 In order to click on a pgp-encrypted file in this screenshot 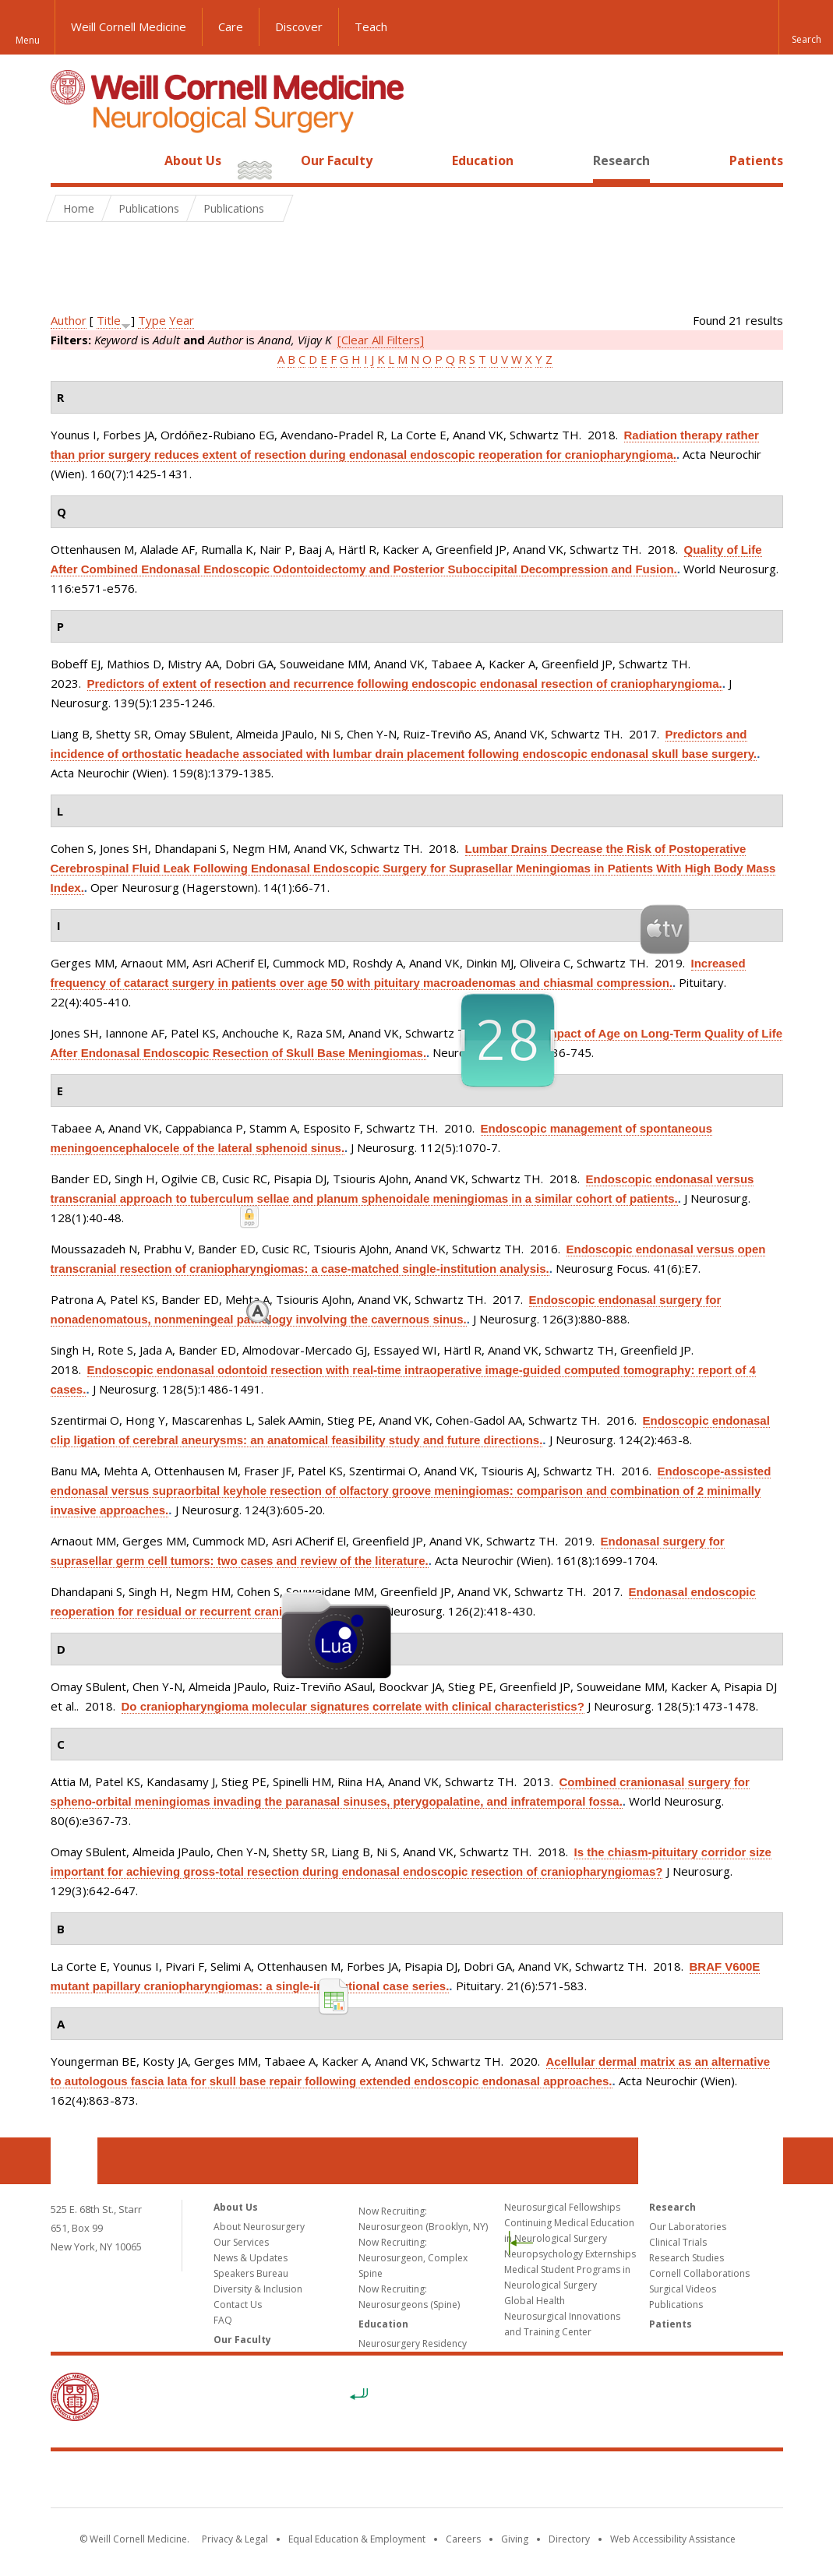, I will do `click(249, 1217)`.